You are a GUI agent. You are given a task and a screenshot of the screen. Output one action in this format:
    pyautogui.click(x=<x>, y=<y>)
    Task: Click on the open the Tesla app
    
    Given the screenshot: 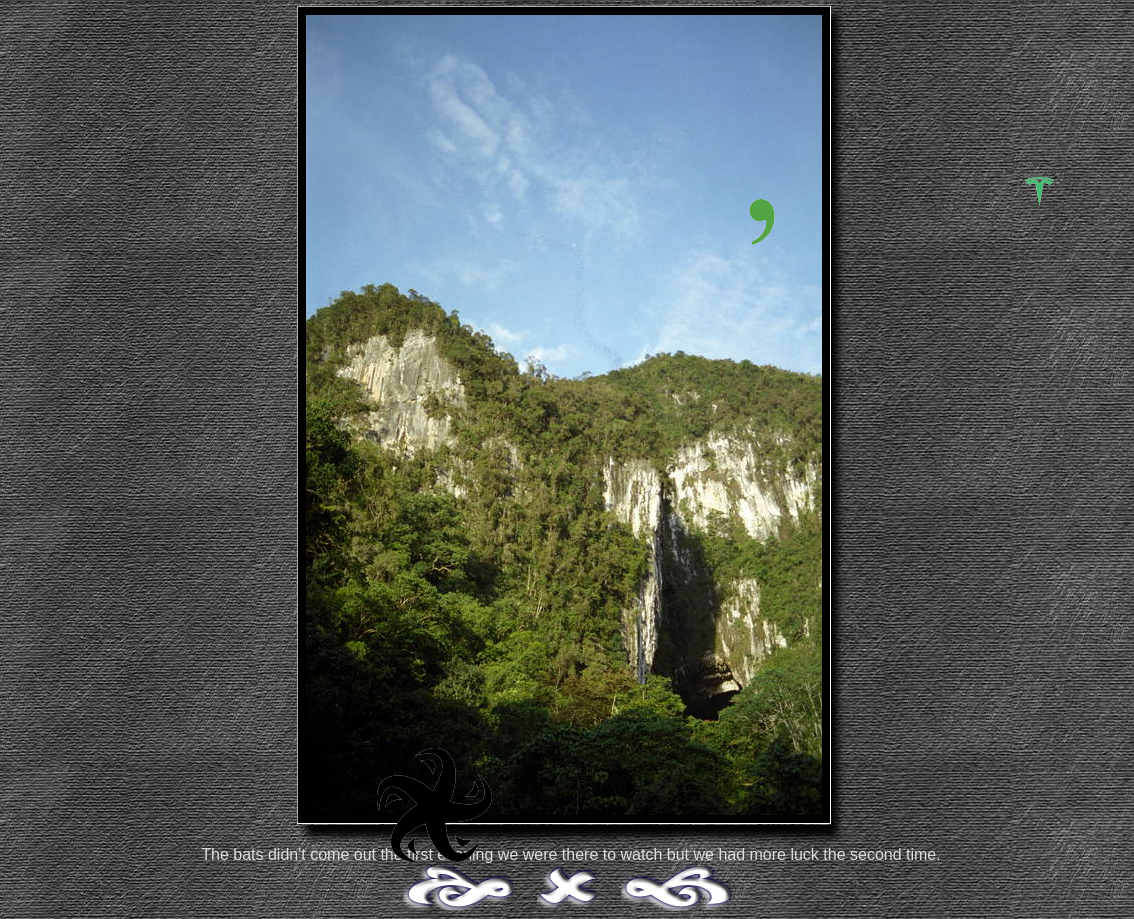 What is the action you would take?
    pyautogui.click(x=1039, y=191)
    